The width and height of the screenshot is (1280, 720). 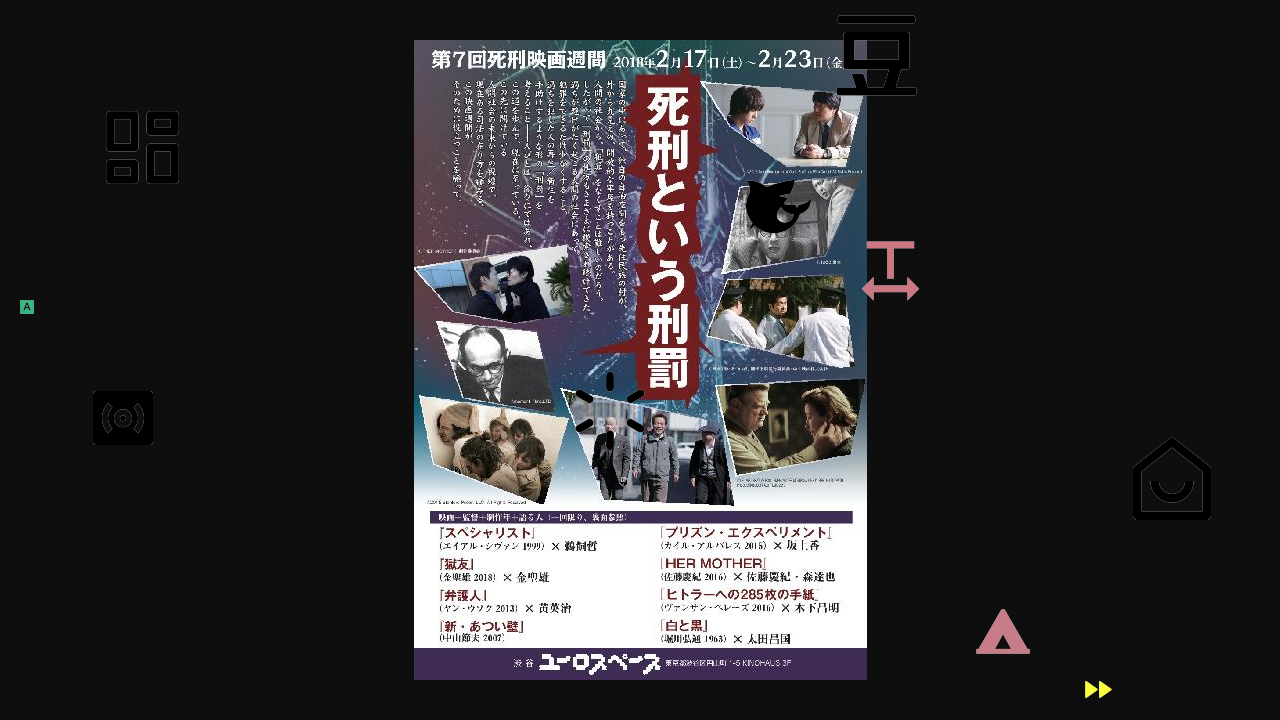 What do you see at coordinates (1097, 689) in the screenshot?
I see `fast forward media playback` at bounding box center [1097, 689].